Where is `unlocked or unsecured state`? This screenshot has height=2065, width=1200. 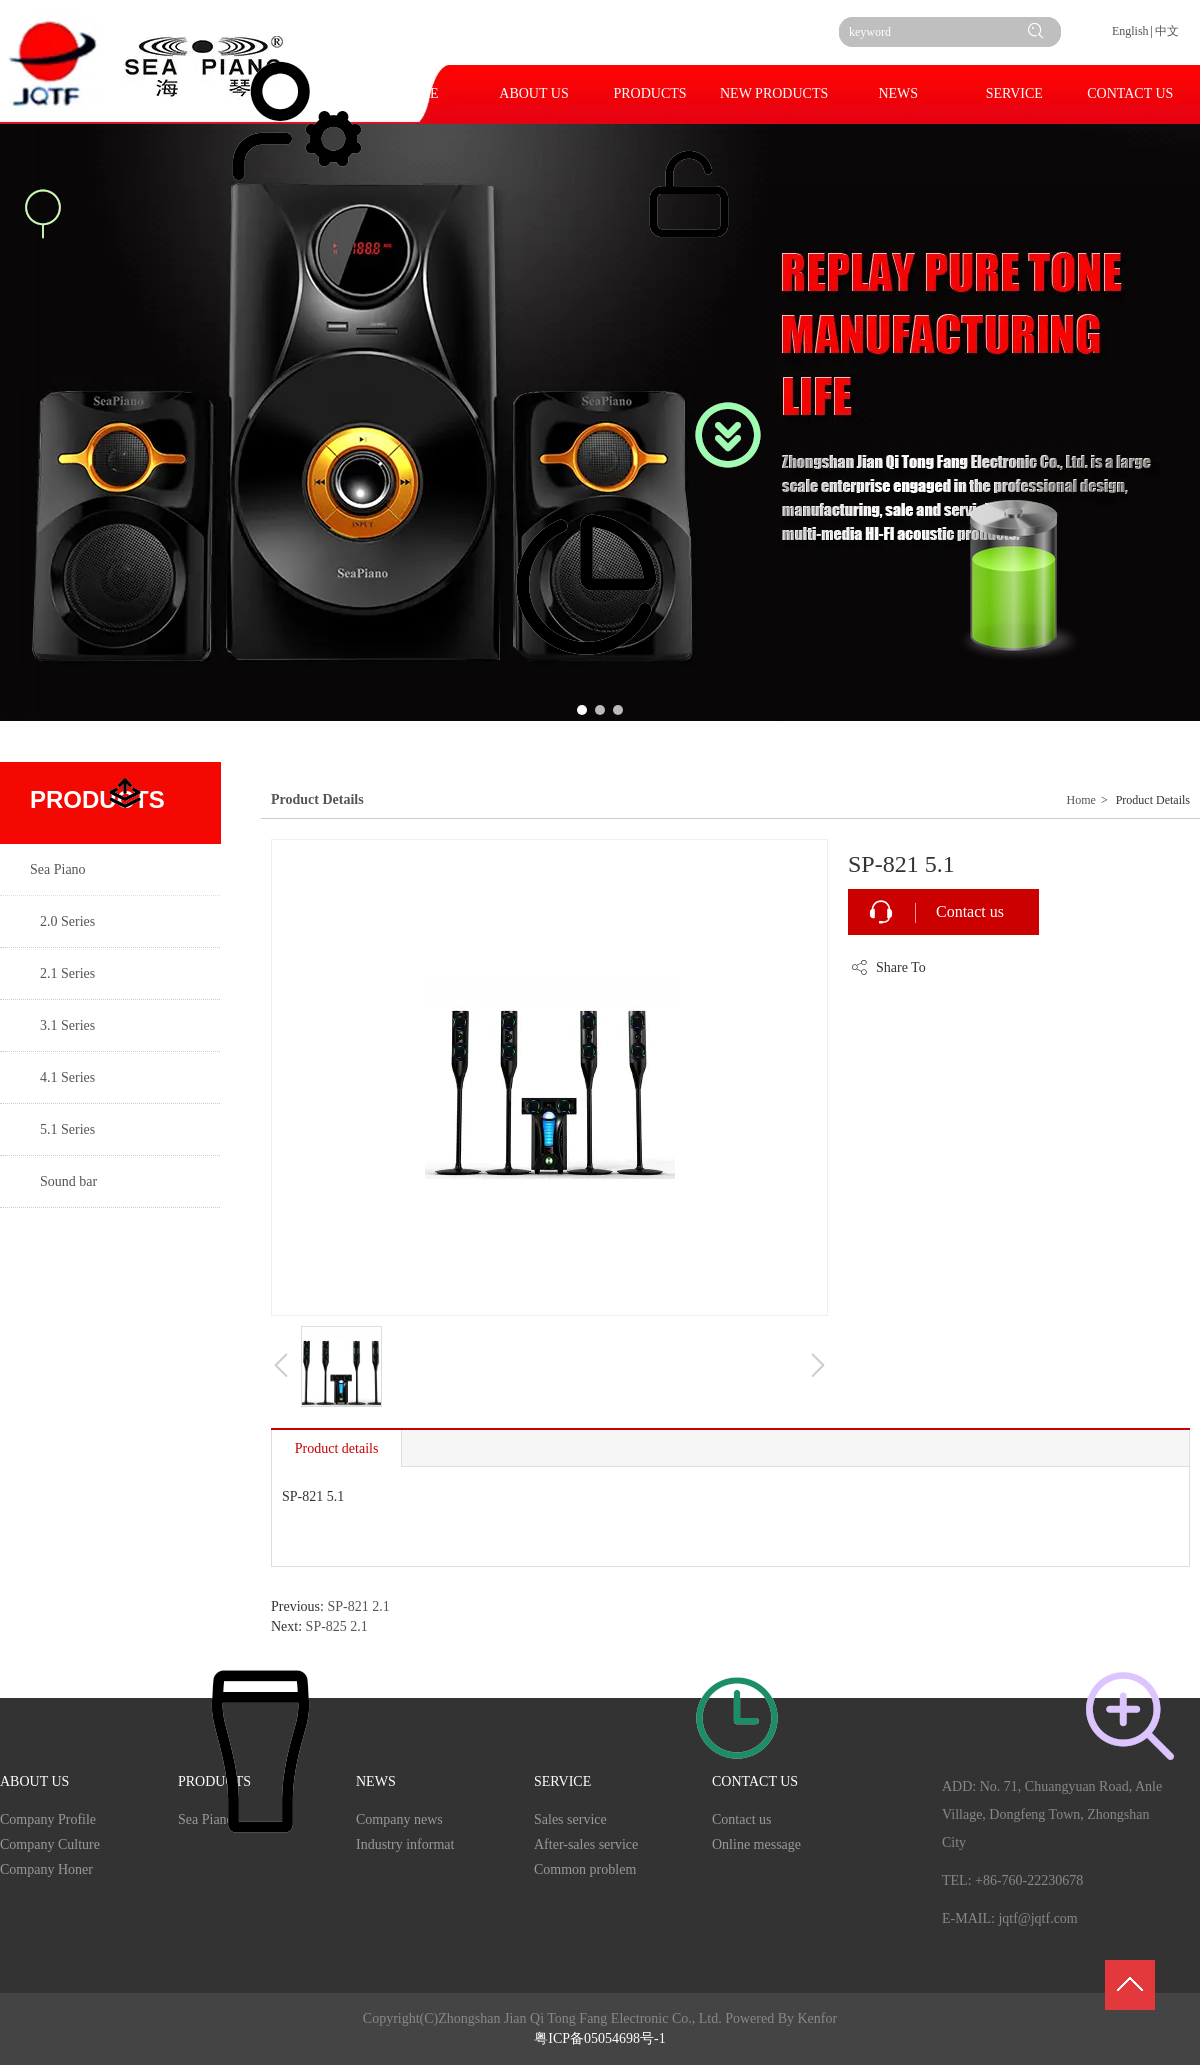
unlocked or unsecured state is located at coordinates (689, 194).